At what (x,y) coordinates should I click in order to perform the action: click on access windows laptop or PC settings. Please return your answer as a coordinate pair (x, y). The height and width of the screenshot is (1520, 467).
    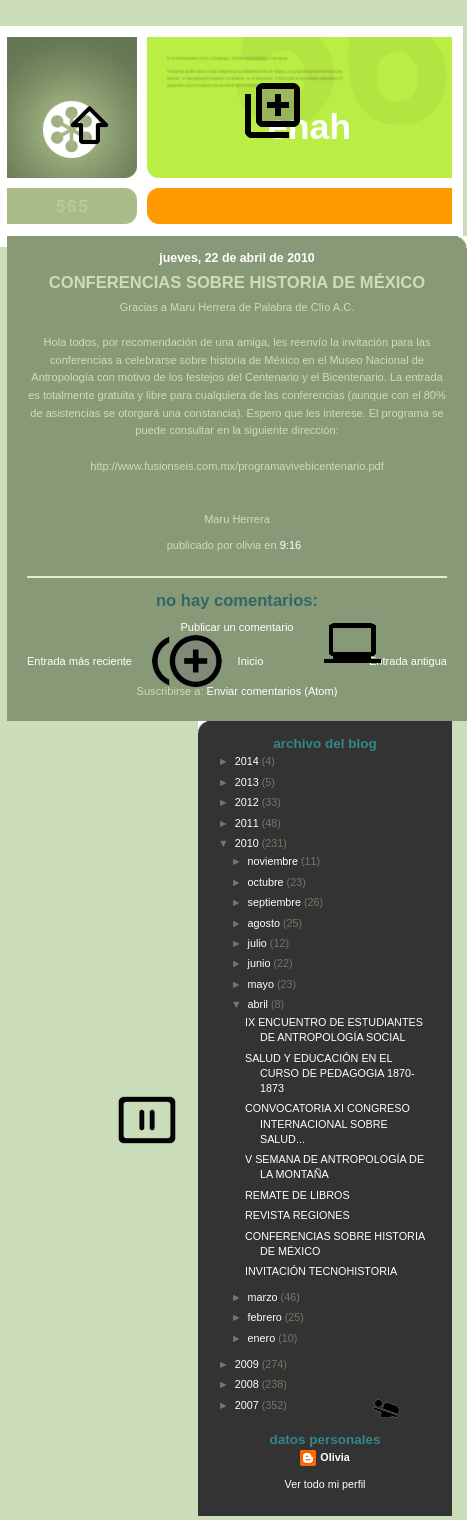
    Looking at the image, I should click on (352, 644).